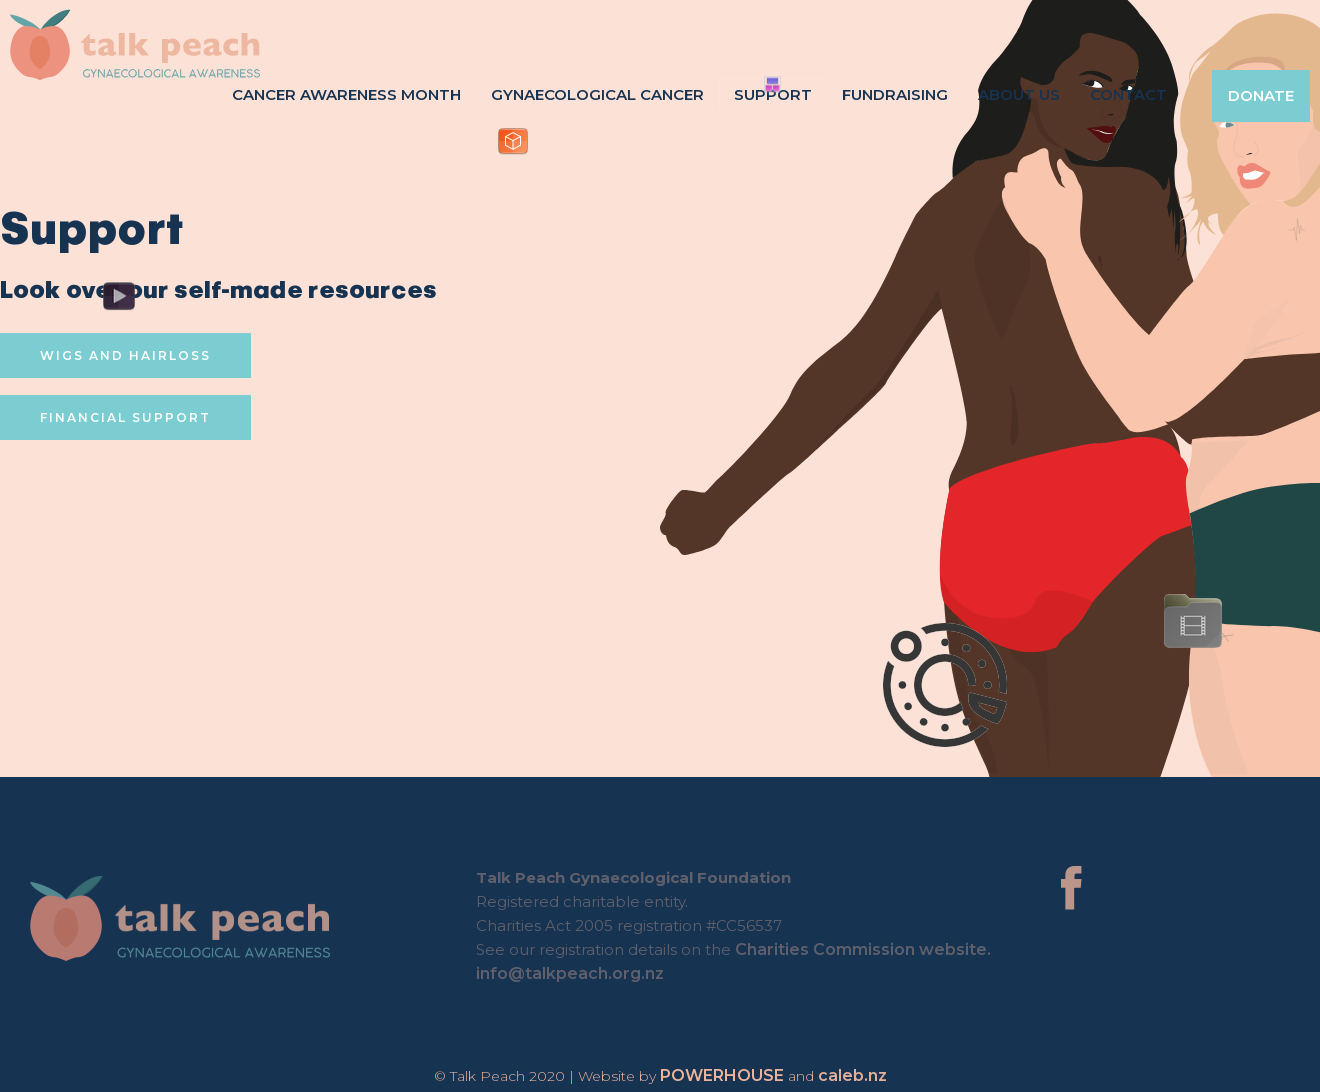  I want to click on open revolt chat application, so click(945, 685).